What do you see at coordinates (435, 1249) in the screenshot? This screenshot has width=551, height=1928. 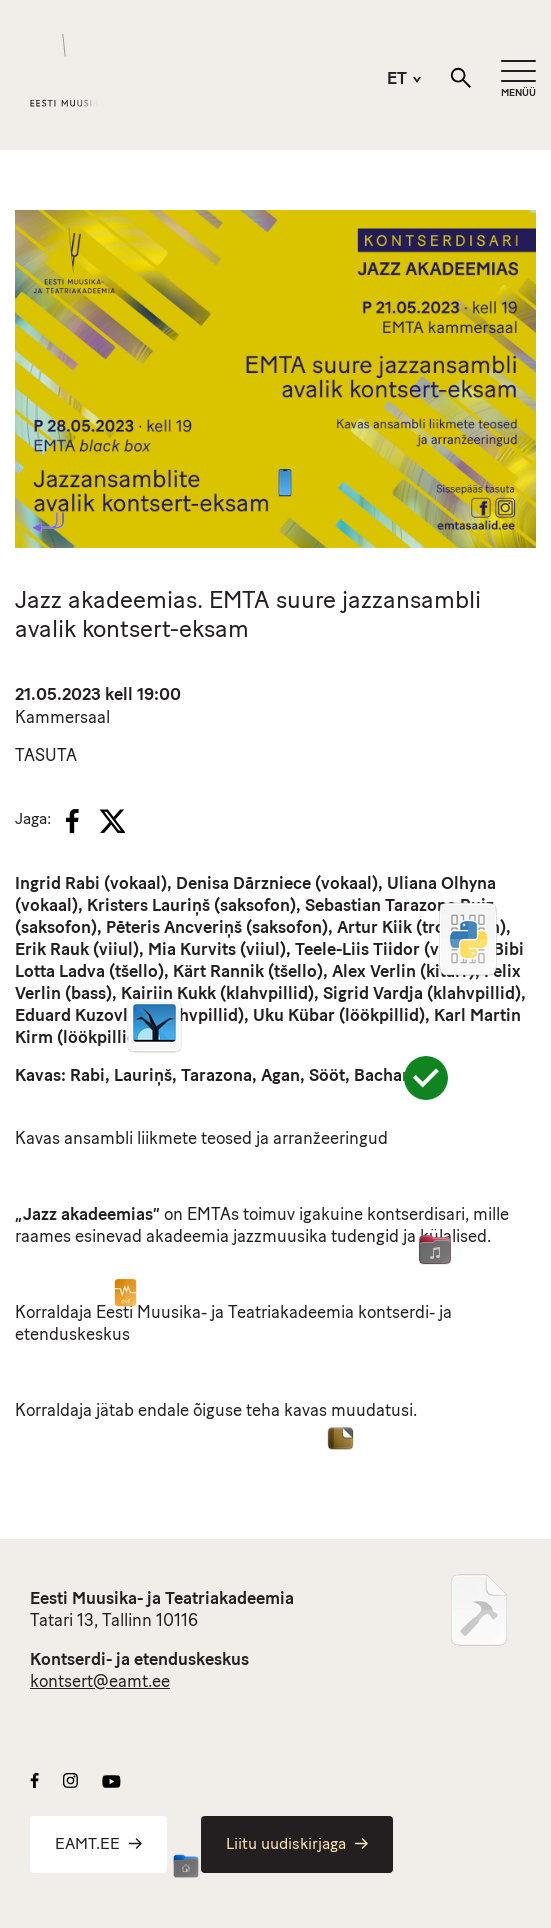 I see `open your music folder` at bounding box center [435, 1249].